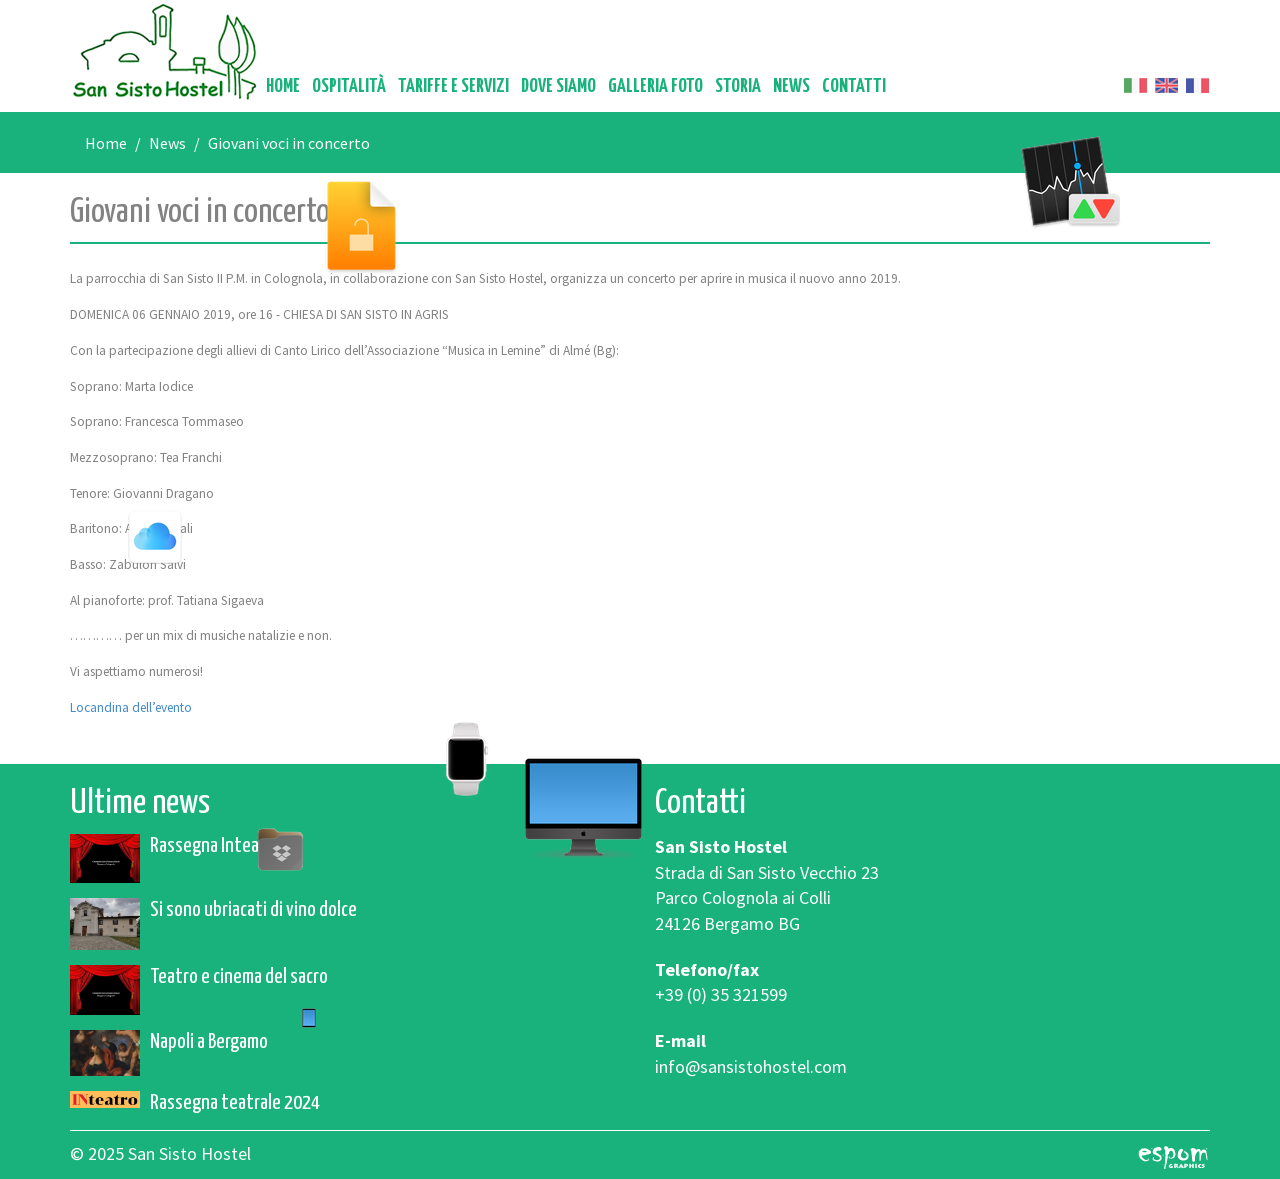  Describe the element at coordinates (280, 849) in the screenshot. I see `open your dropbox synced folder` at that location.